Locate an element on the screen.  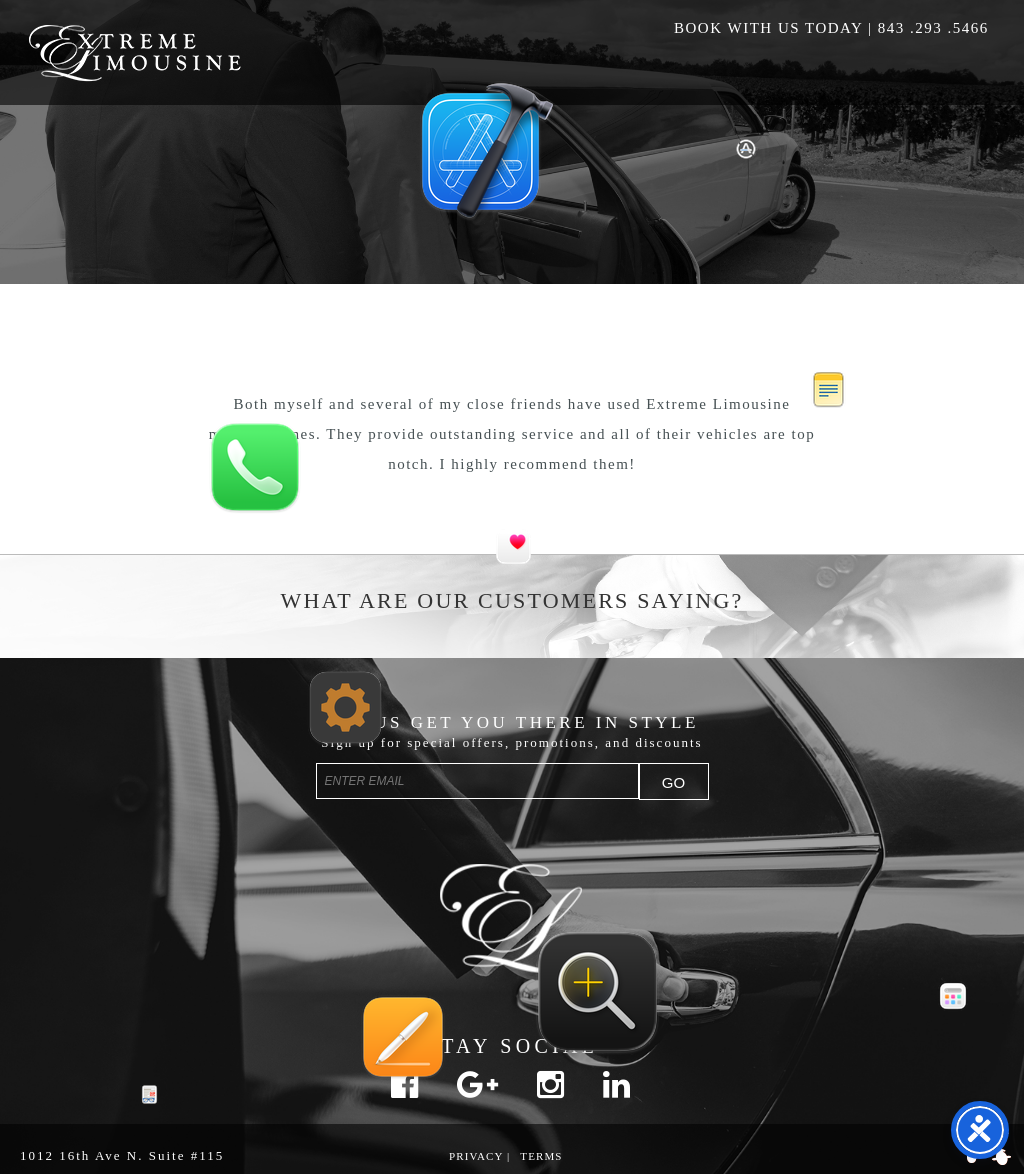
open the app launcher or app library is located at coordinates (953, 996).